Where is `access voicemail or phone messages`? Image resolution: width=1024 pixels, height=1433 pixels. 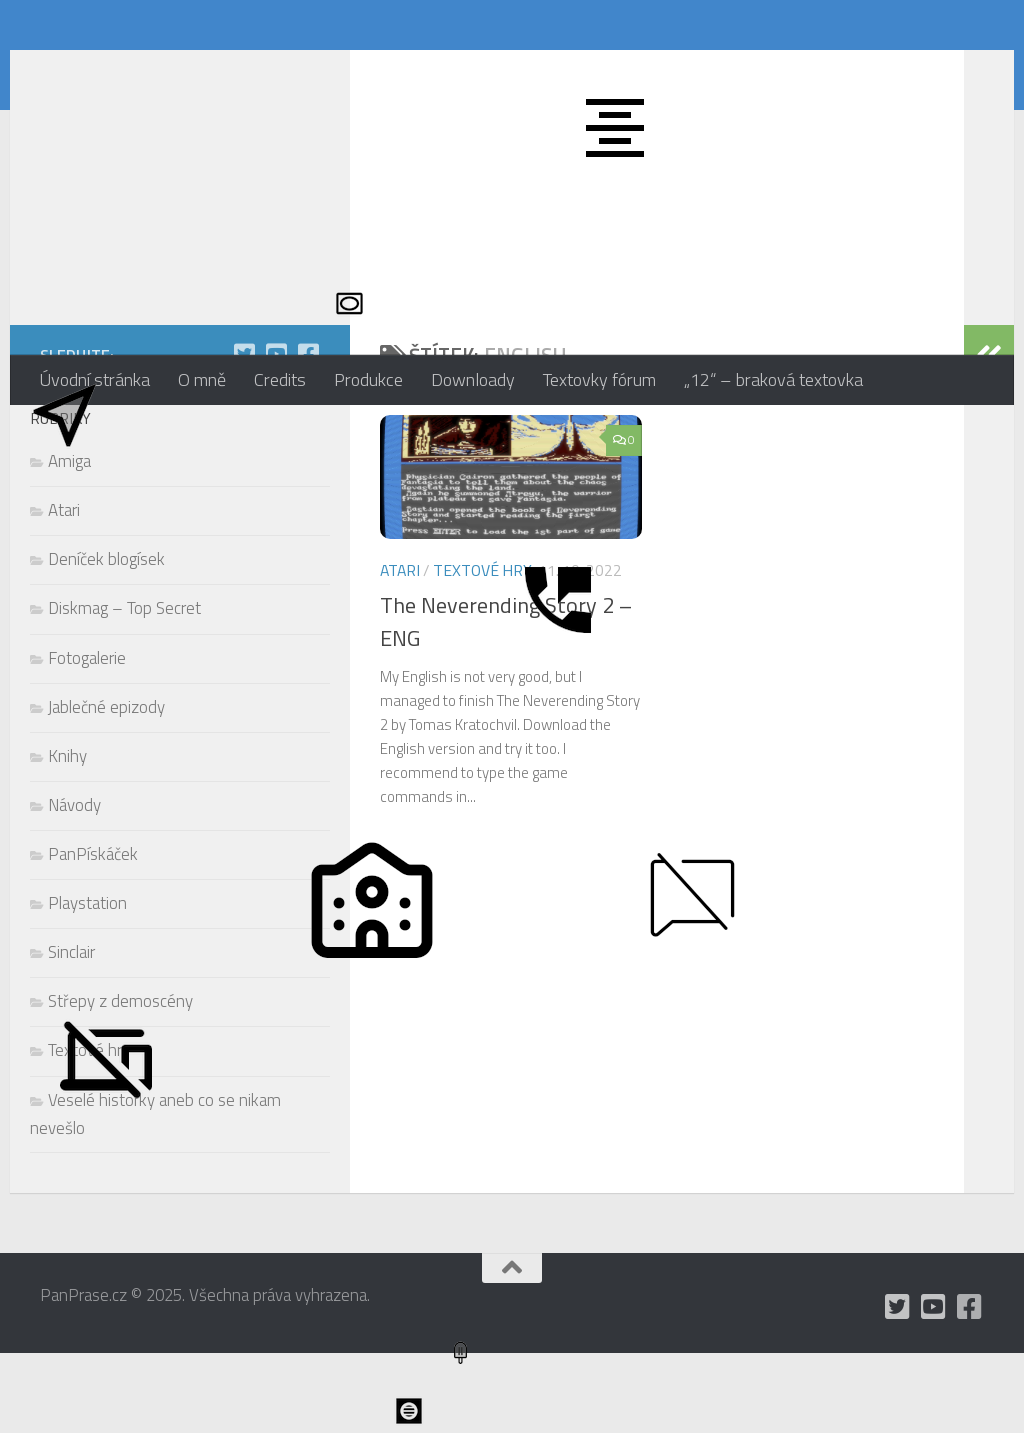
access voicemail or phone messages is located at coordinates (558, 600).